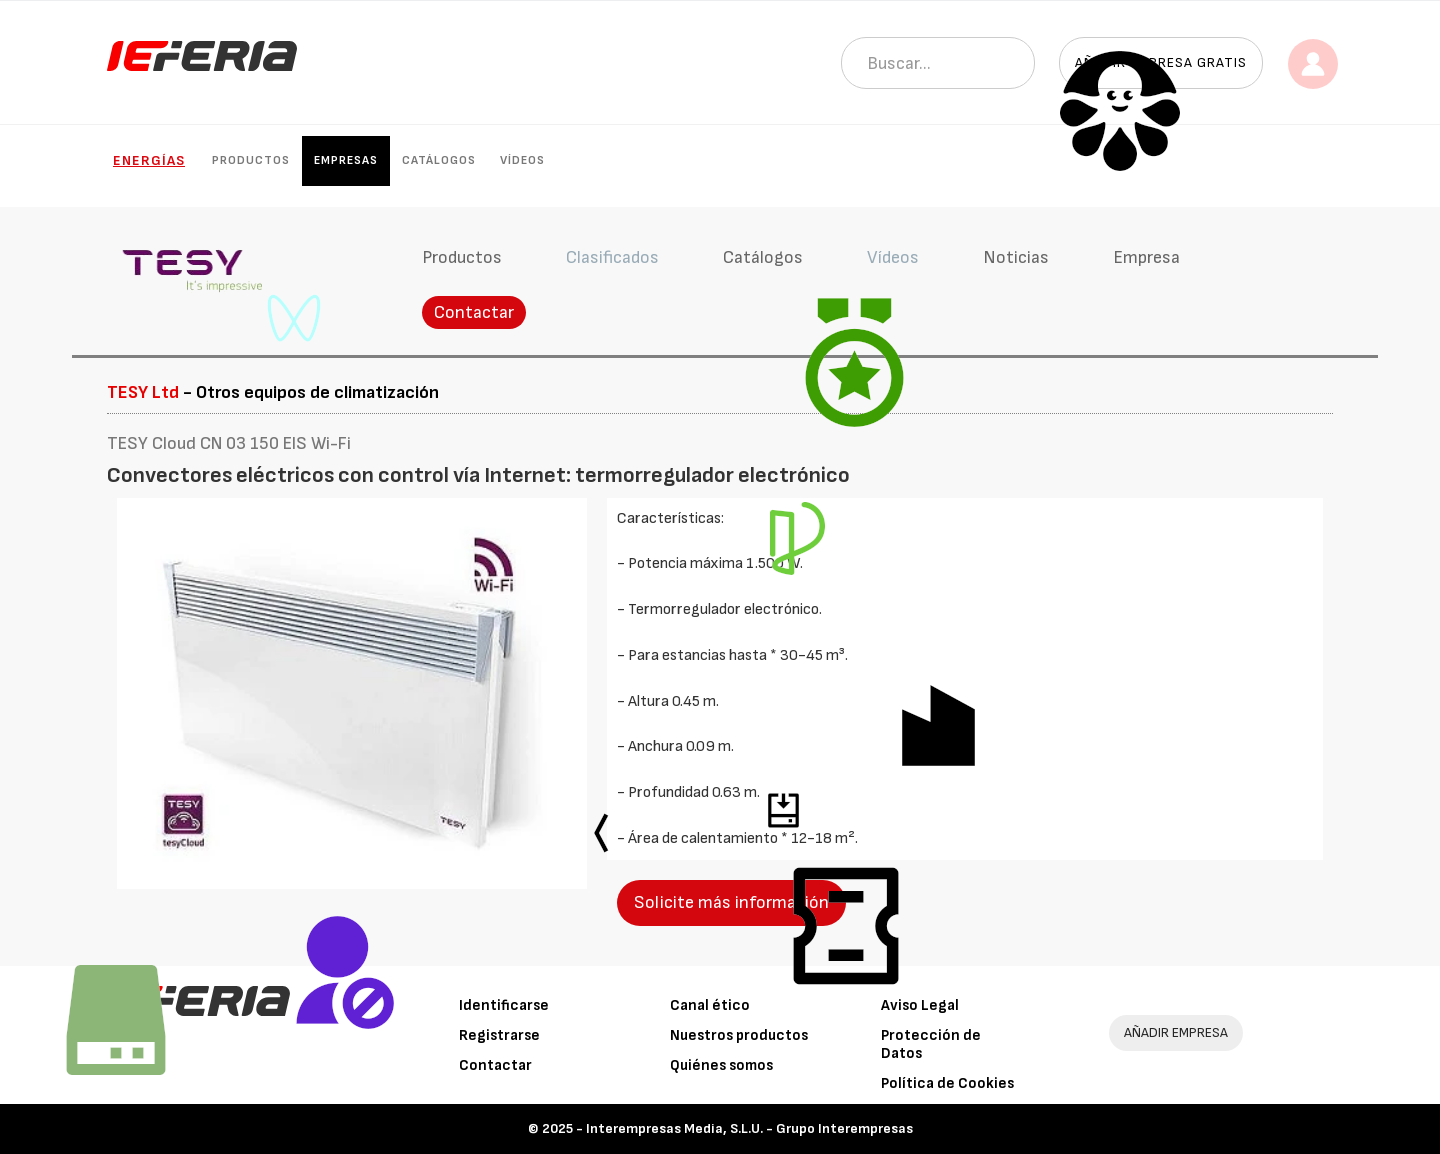 The image size is (1440, 1154). Describe the element at coordinates (938, 729) in the screenshot. I see `view building or property details` at that location.